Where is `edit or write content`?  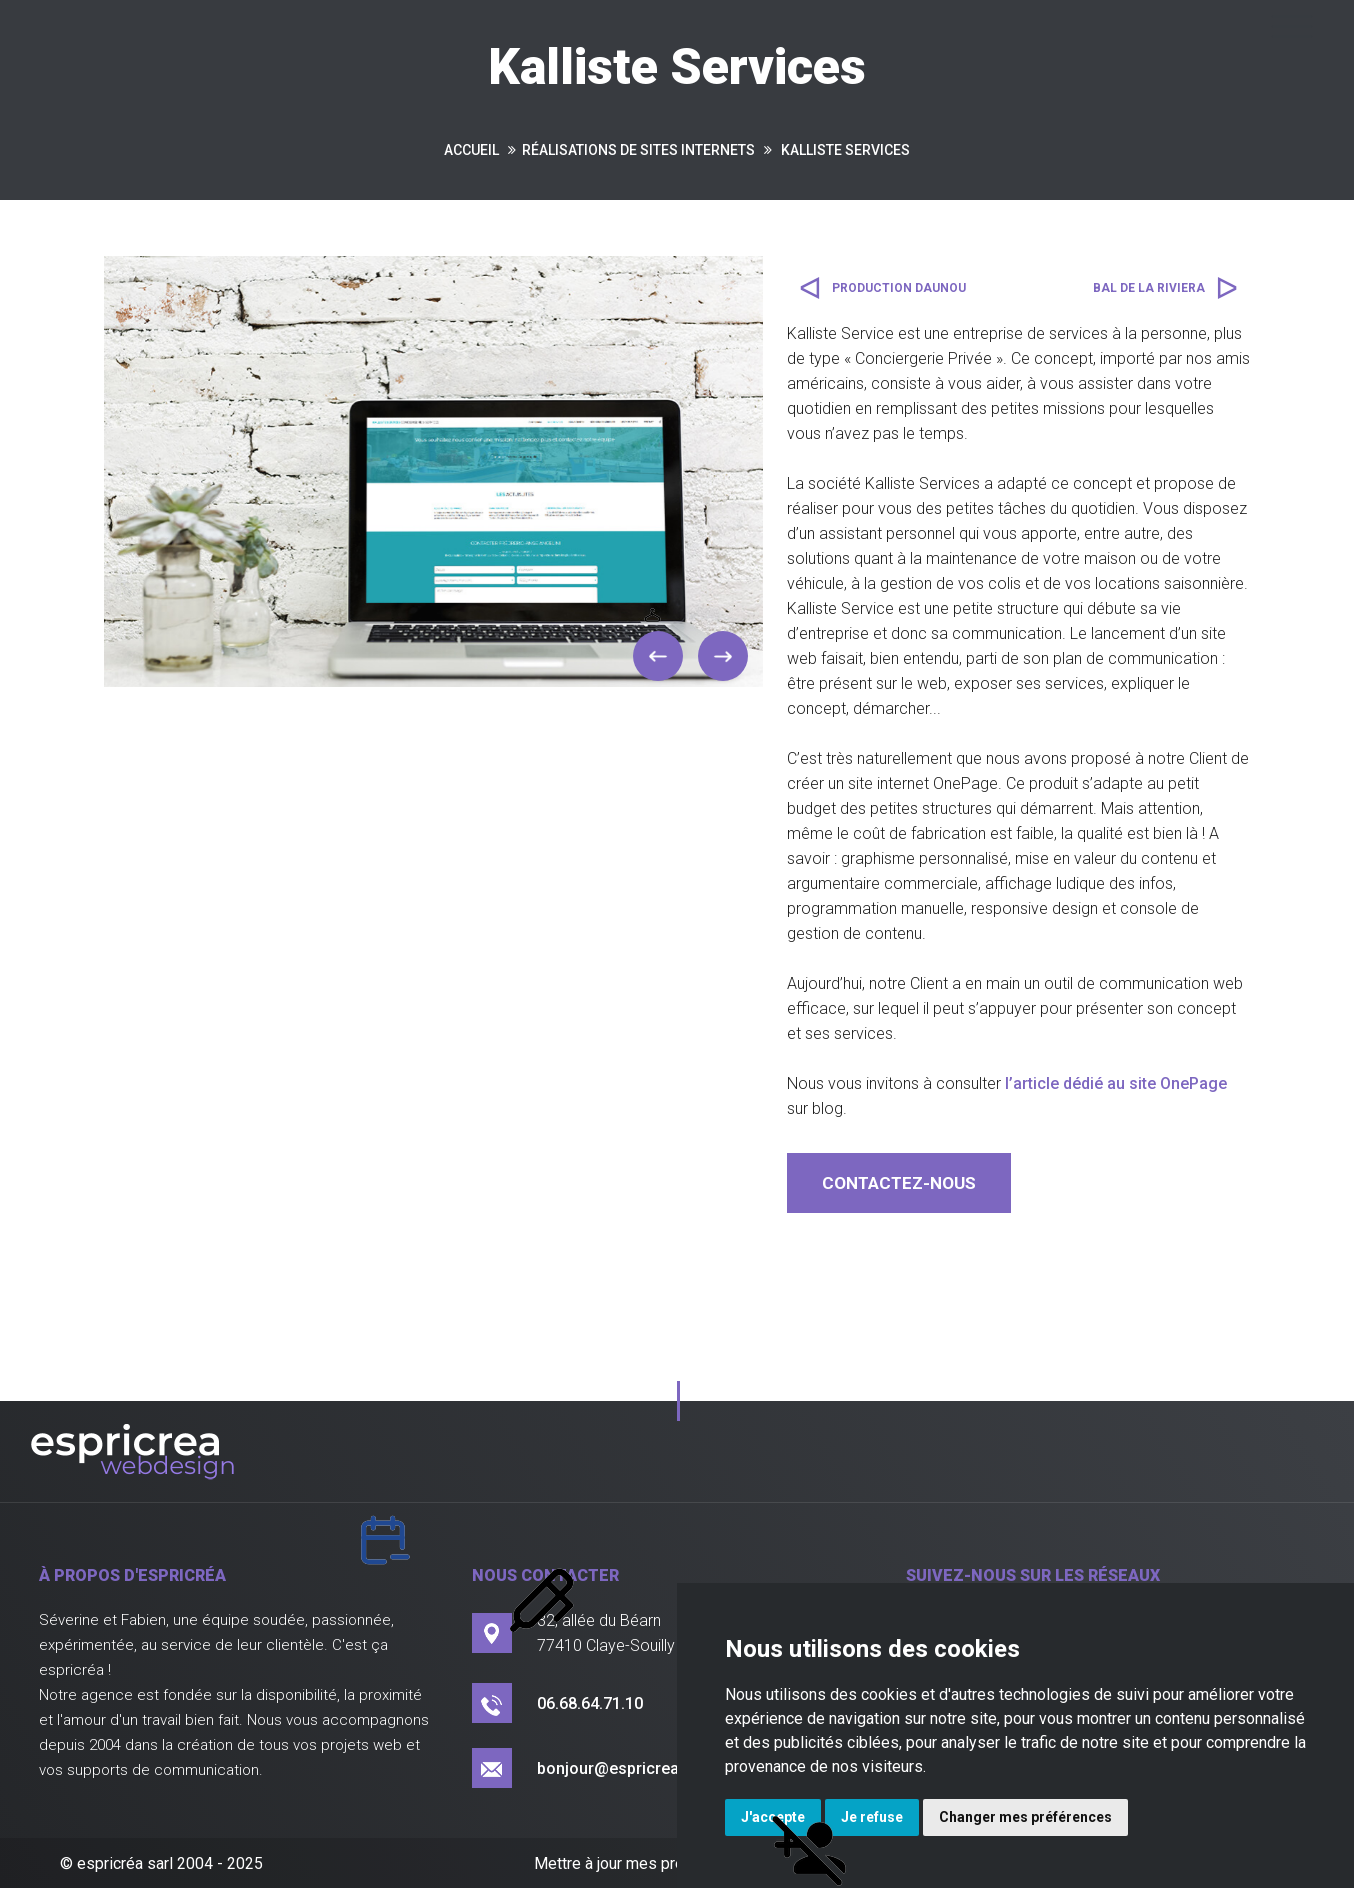
edit or write content is located at coordinates (540, 1602).